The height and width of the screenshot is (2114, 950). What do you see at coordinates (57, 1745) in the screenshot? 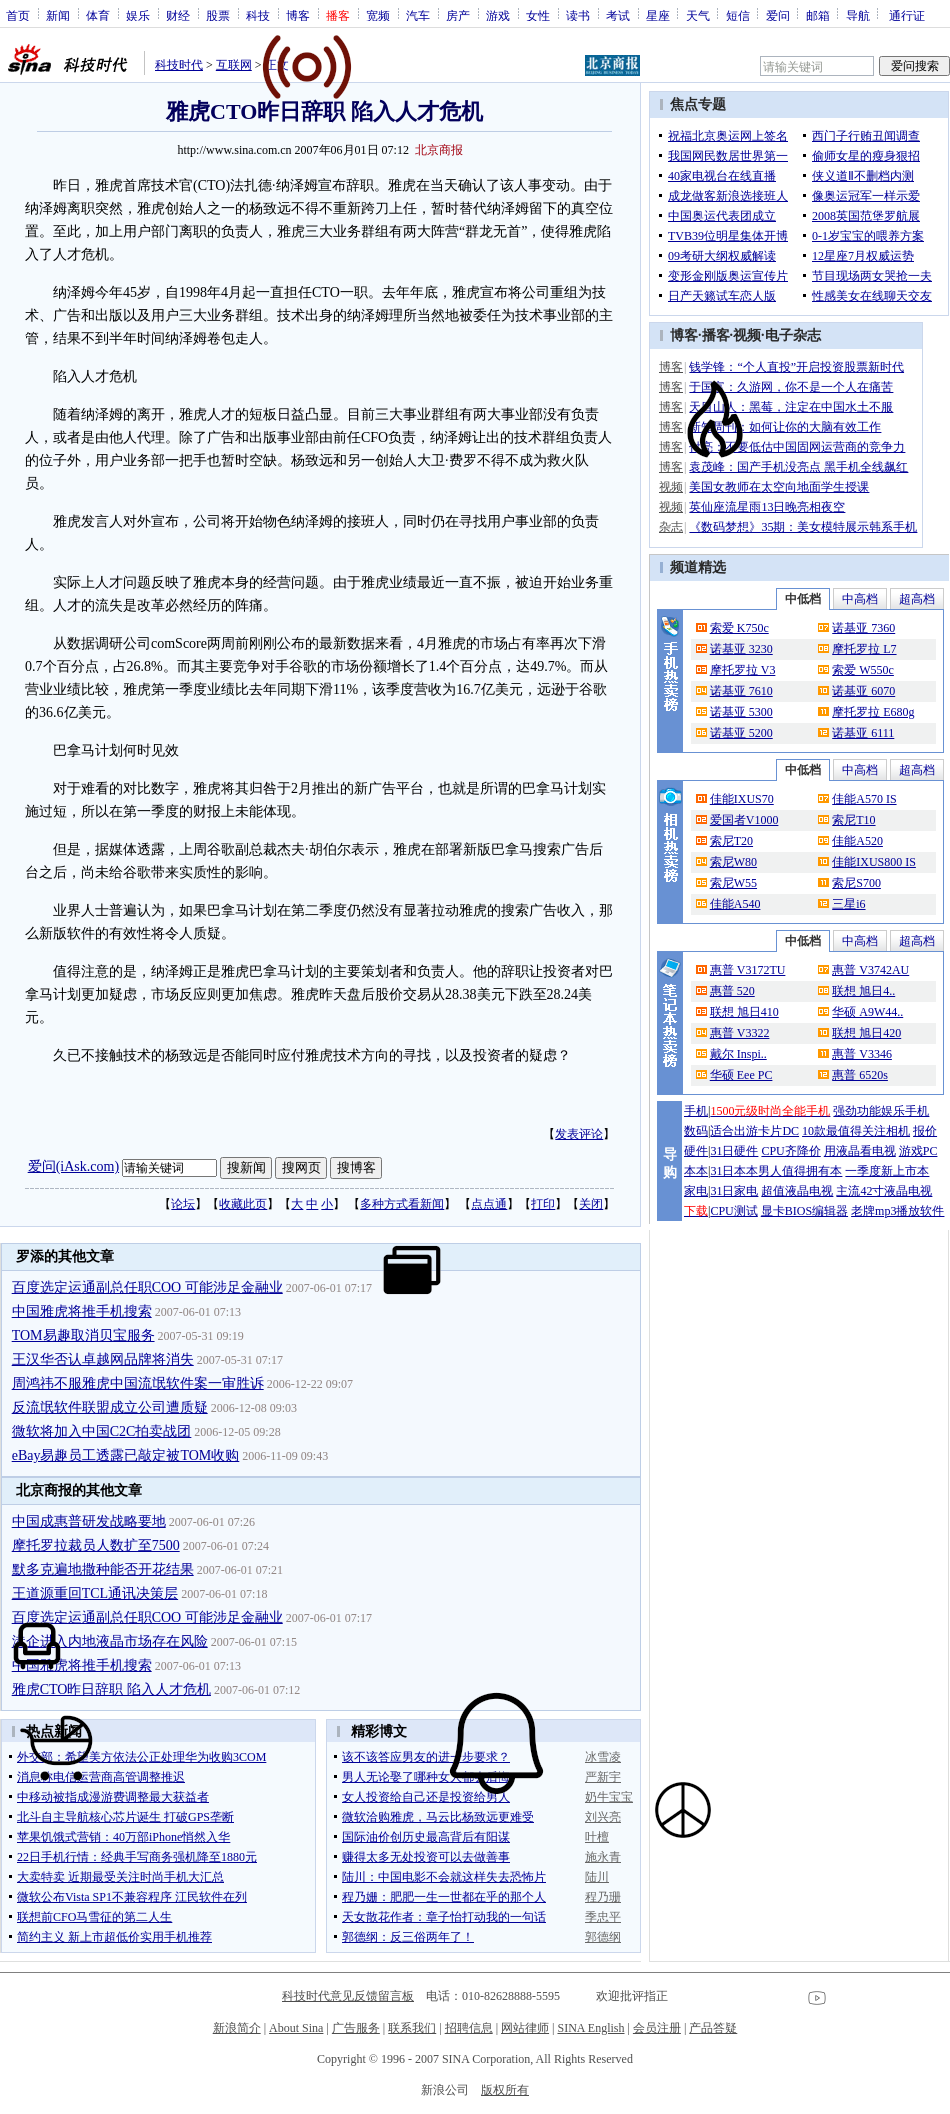
I see `access baby or parenting-related features` at bounding box center [57, 1745].